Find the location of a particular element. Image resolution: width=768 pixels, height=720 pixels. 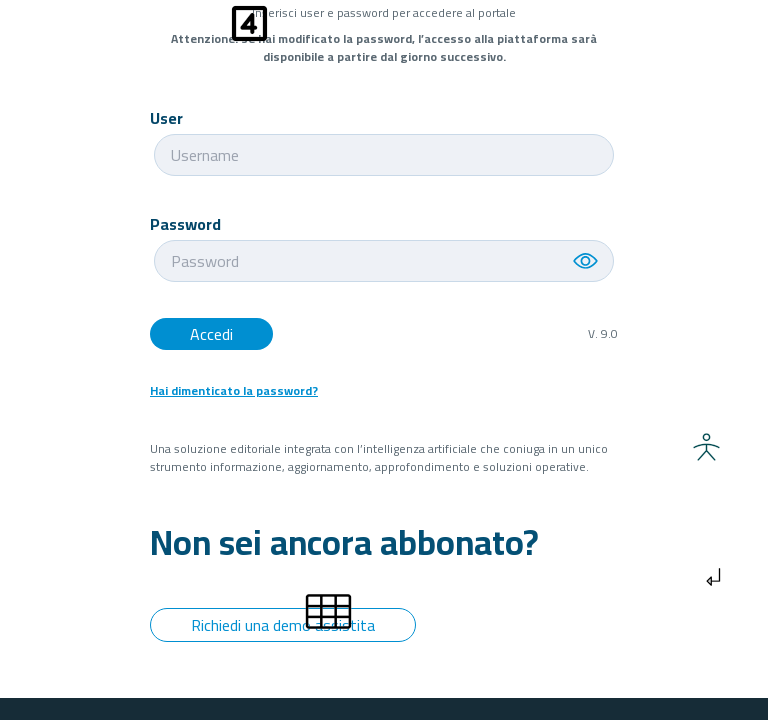

select or navigate to item number four is located at coordinates (249, 23).